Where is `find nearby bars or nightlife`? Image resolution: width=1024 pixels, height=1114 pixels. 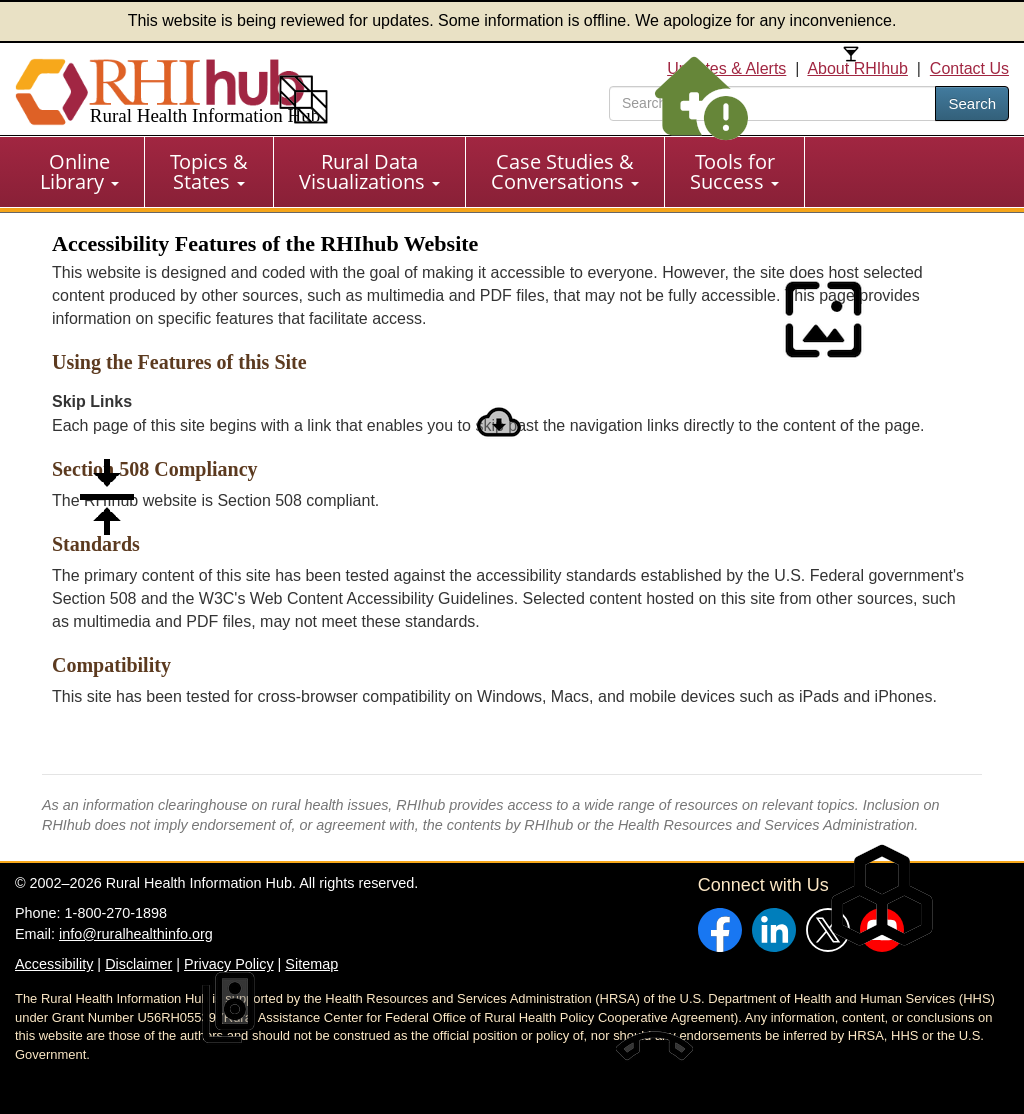
find nearby bars or nightlife is located at coordinates (851, 54).